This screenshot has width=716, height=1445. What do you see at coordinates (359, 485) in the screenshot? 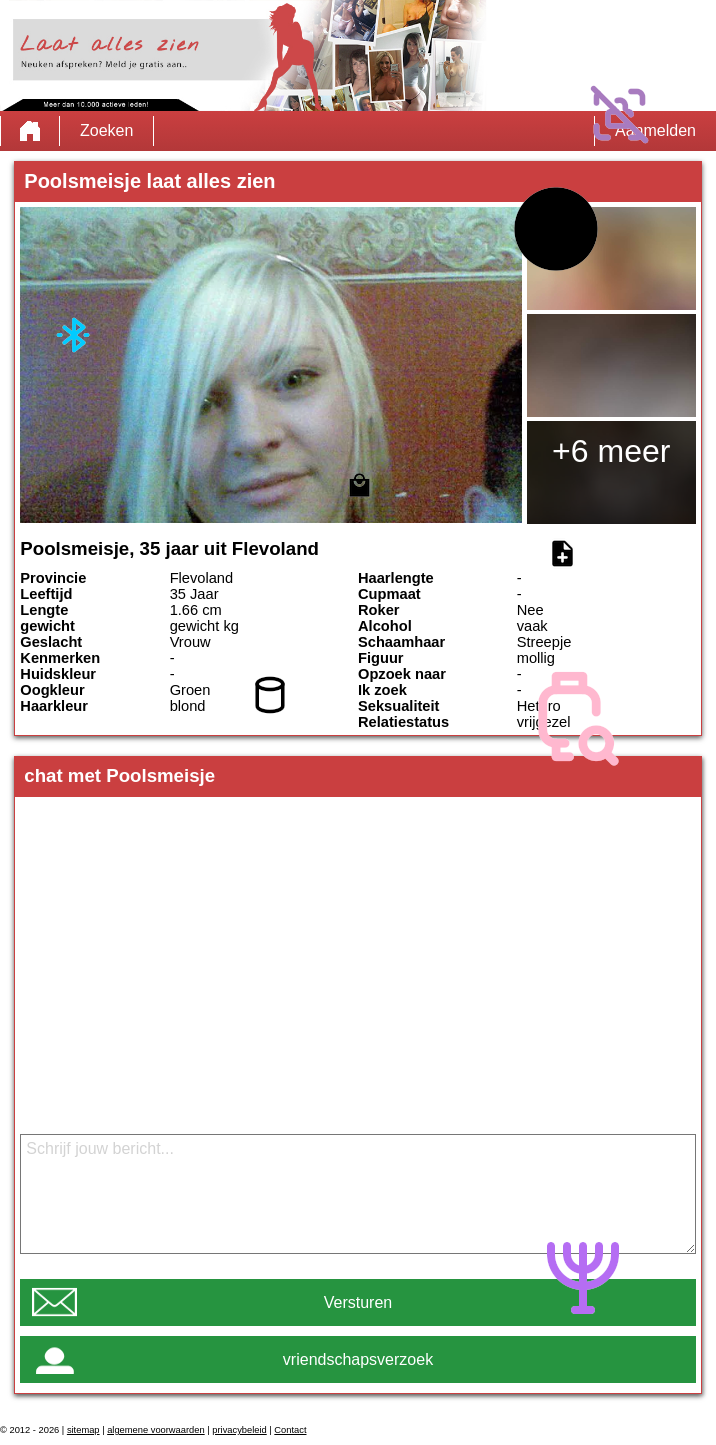
I see `open shopping bag or cart` at bounding box center [359, 485].